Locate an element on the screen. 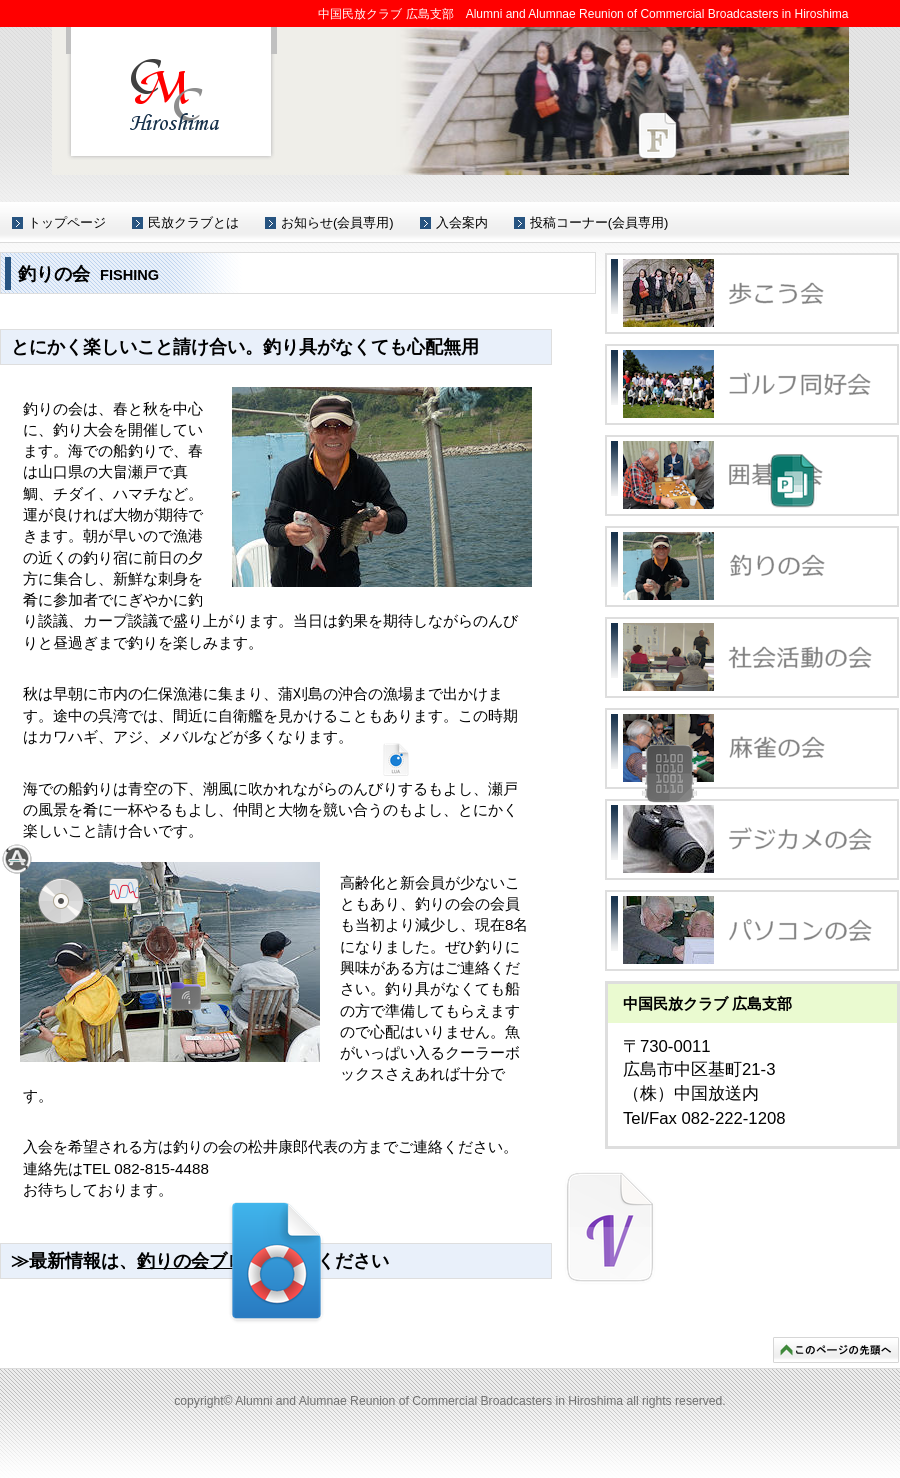 This screenshot has width=900, height=1478. a compiled html help file (.chm) is located at coordinates (276, 1260).